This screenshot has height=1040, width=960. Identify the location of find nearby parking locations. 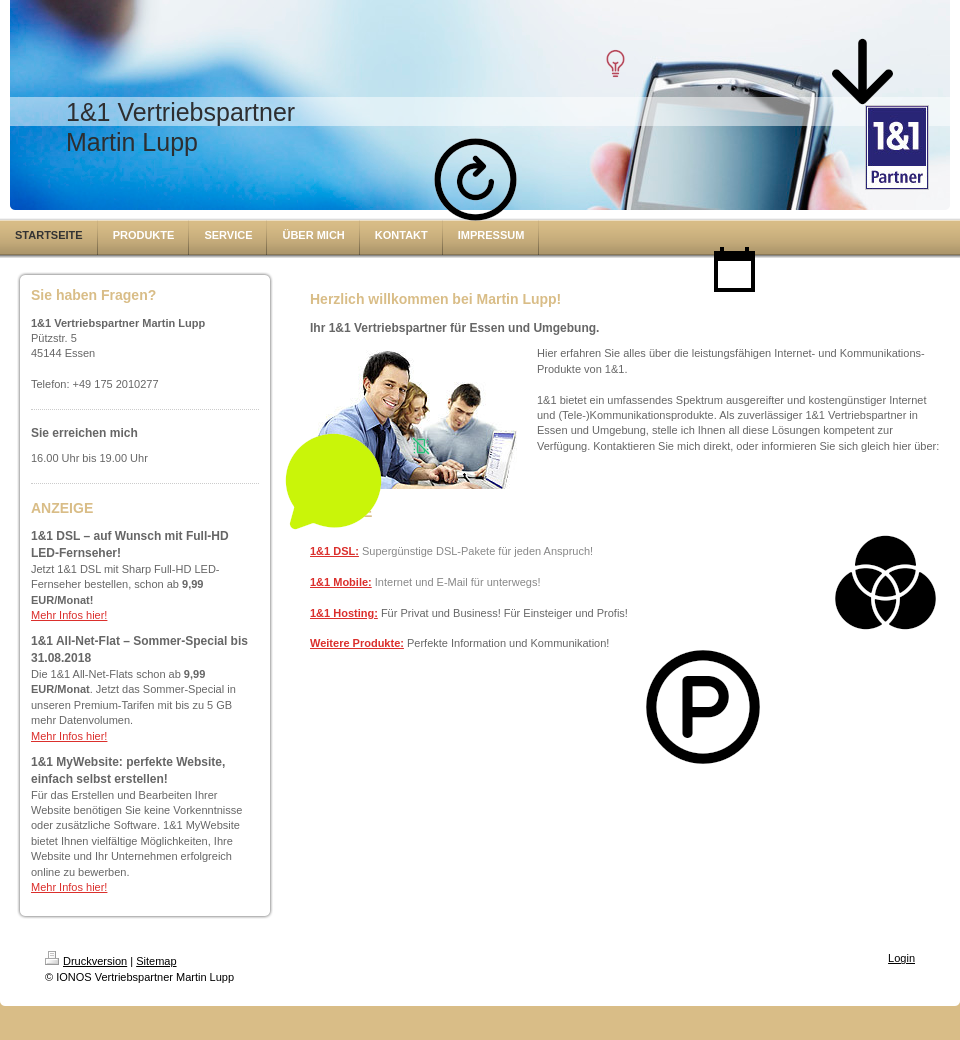
(703, 707).